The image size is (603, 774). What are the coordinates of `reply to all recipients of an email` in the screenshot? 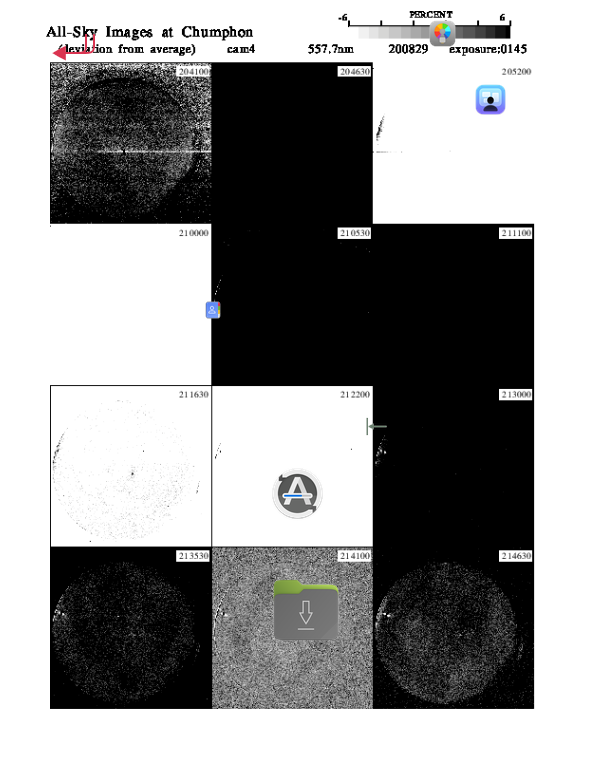 It's located at (73, 44).